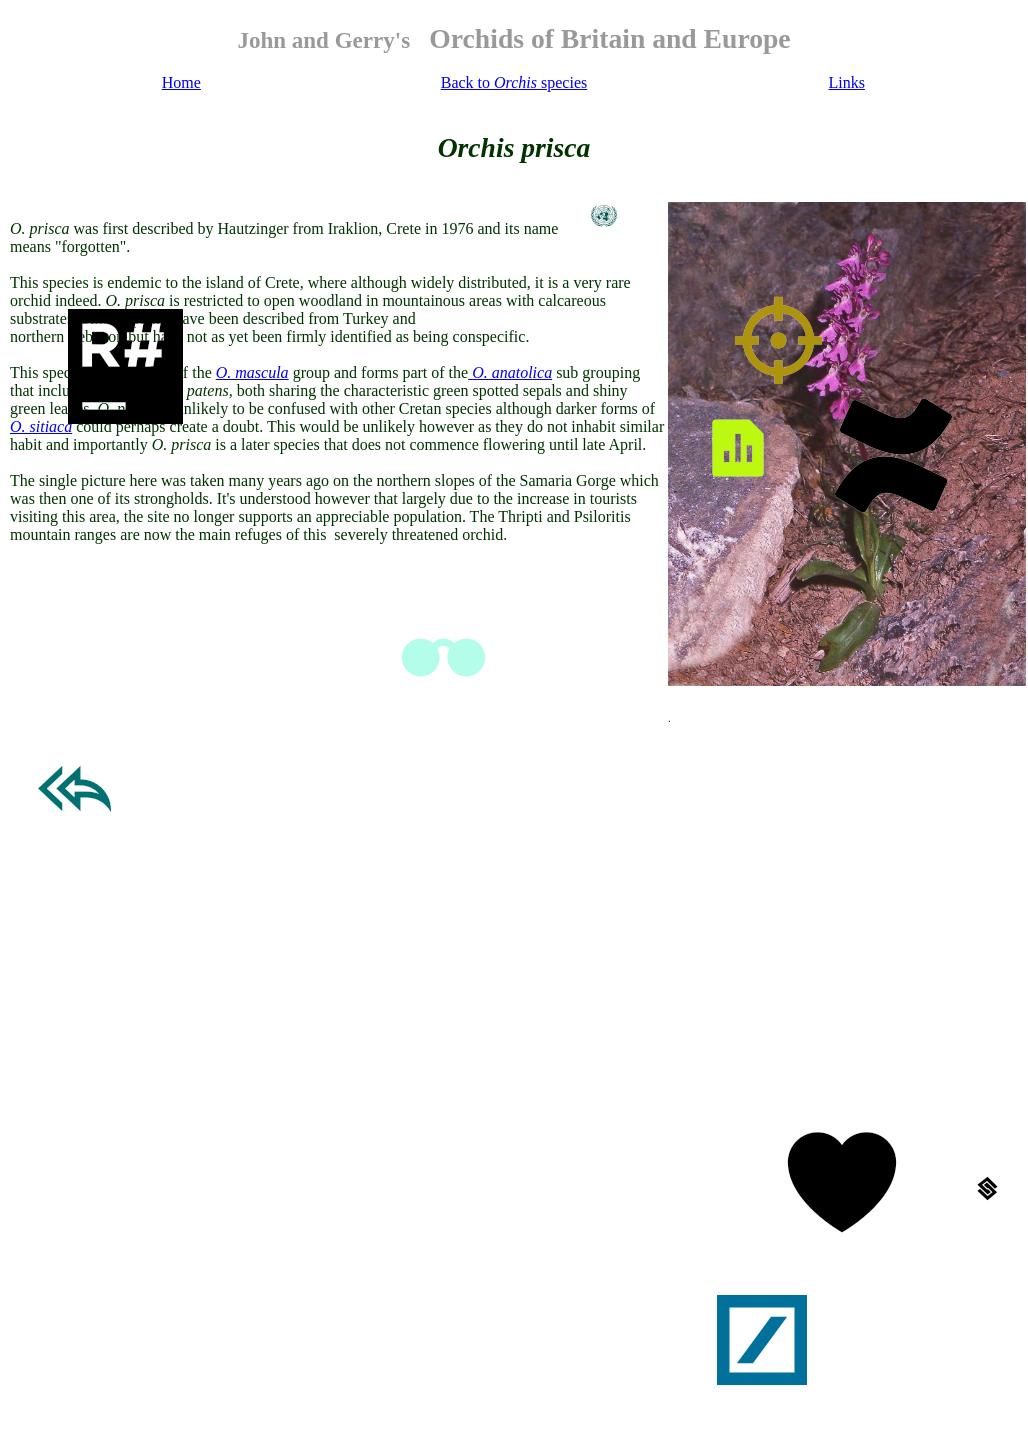 The width and height of the screenshot is (1028, 1453). What do you see at coordinates (778, 340) in the screenshot?
I see `center or align an element to a focal point` at bounding box center [778, 340].